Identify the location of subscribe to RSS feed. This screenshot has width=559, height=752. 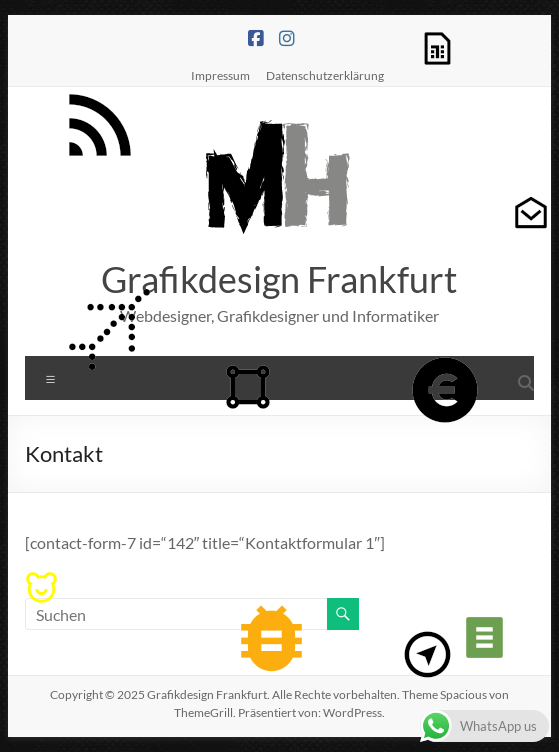
(100, 125).